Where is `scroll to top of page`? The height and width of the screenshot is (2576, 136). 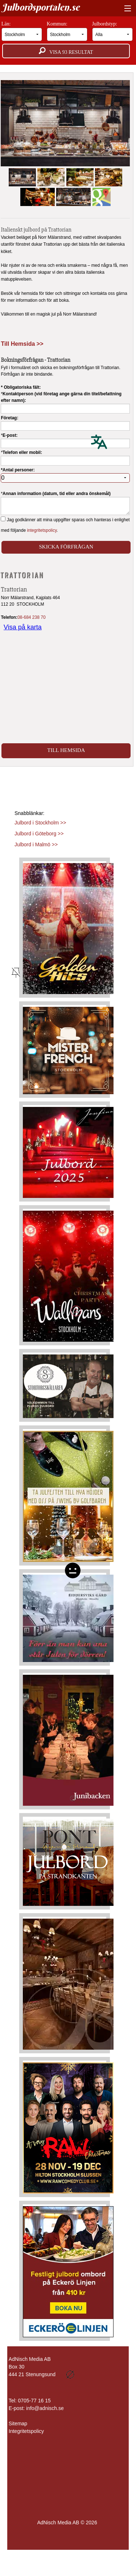
scroll to top of page is located at coordinates (76, 1311).